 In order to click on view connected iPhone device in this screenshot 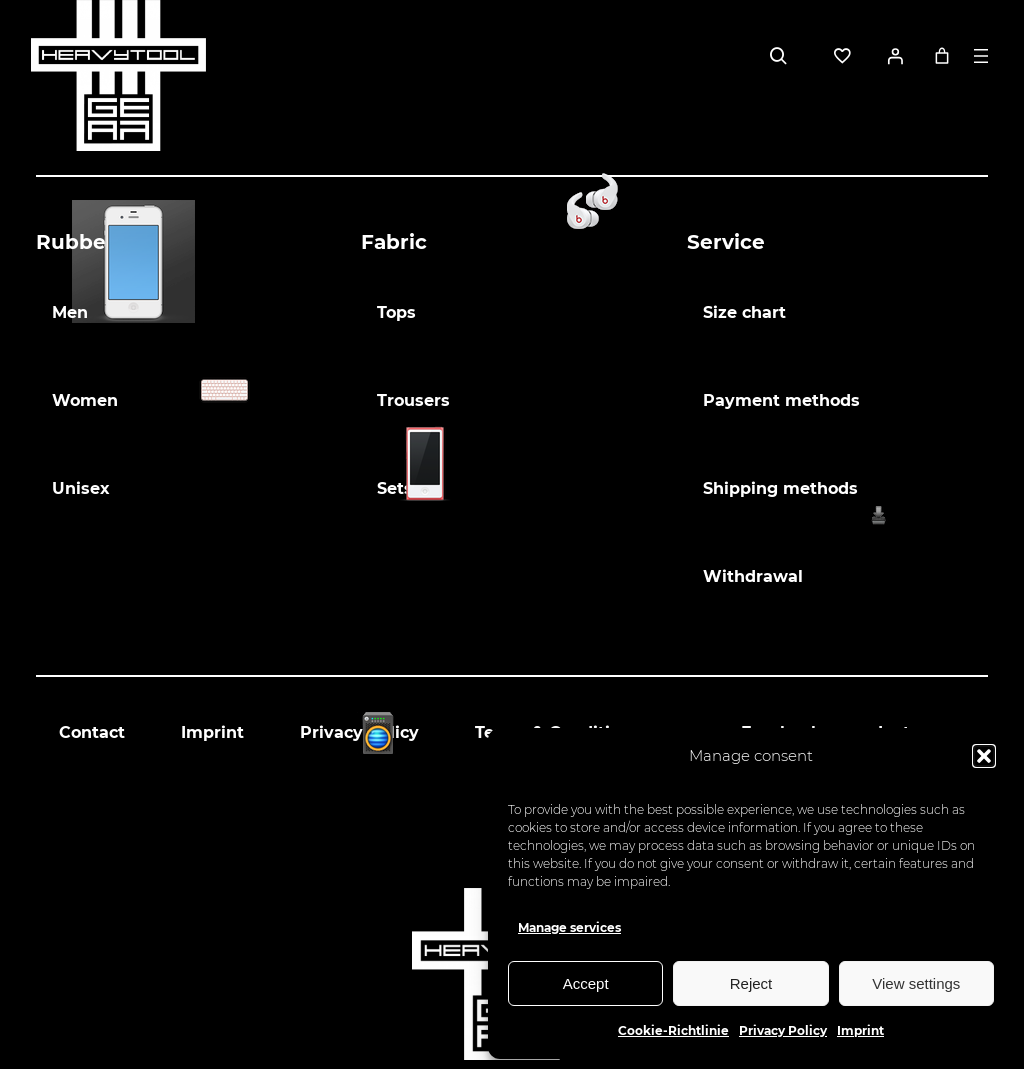, I will do `click(133, 261)`.